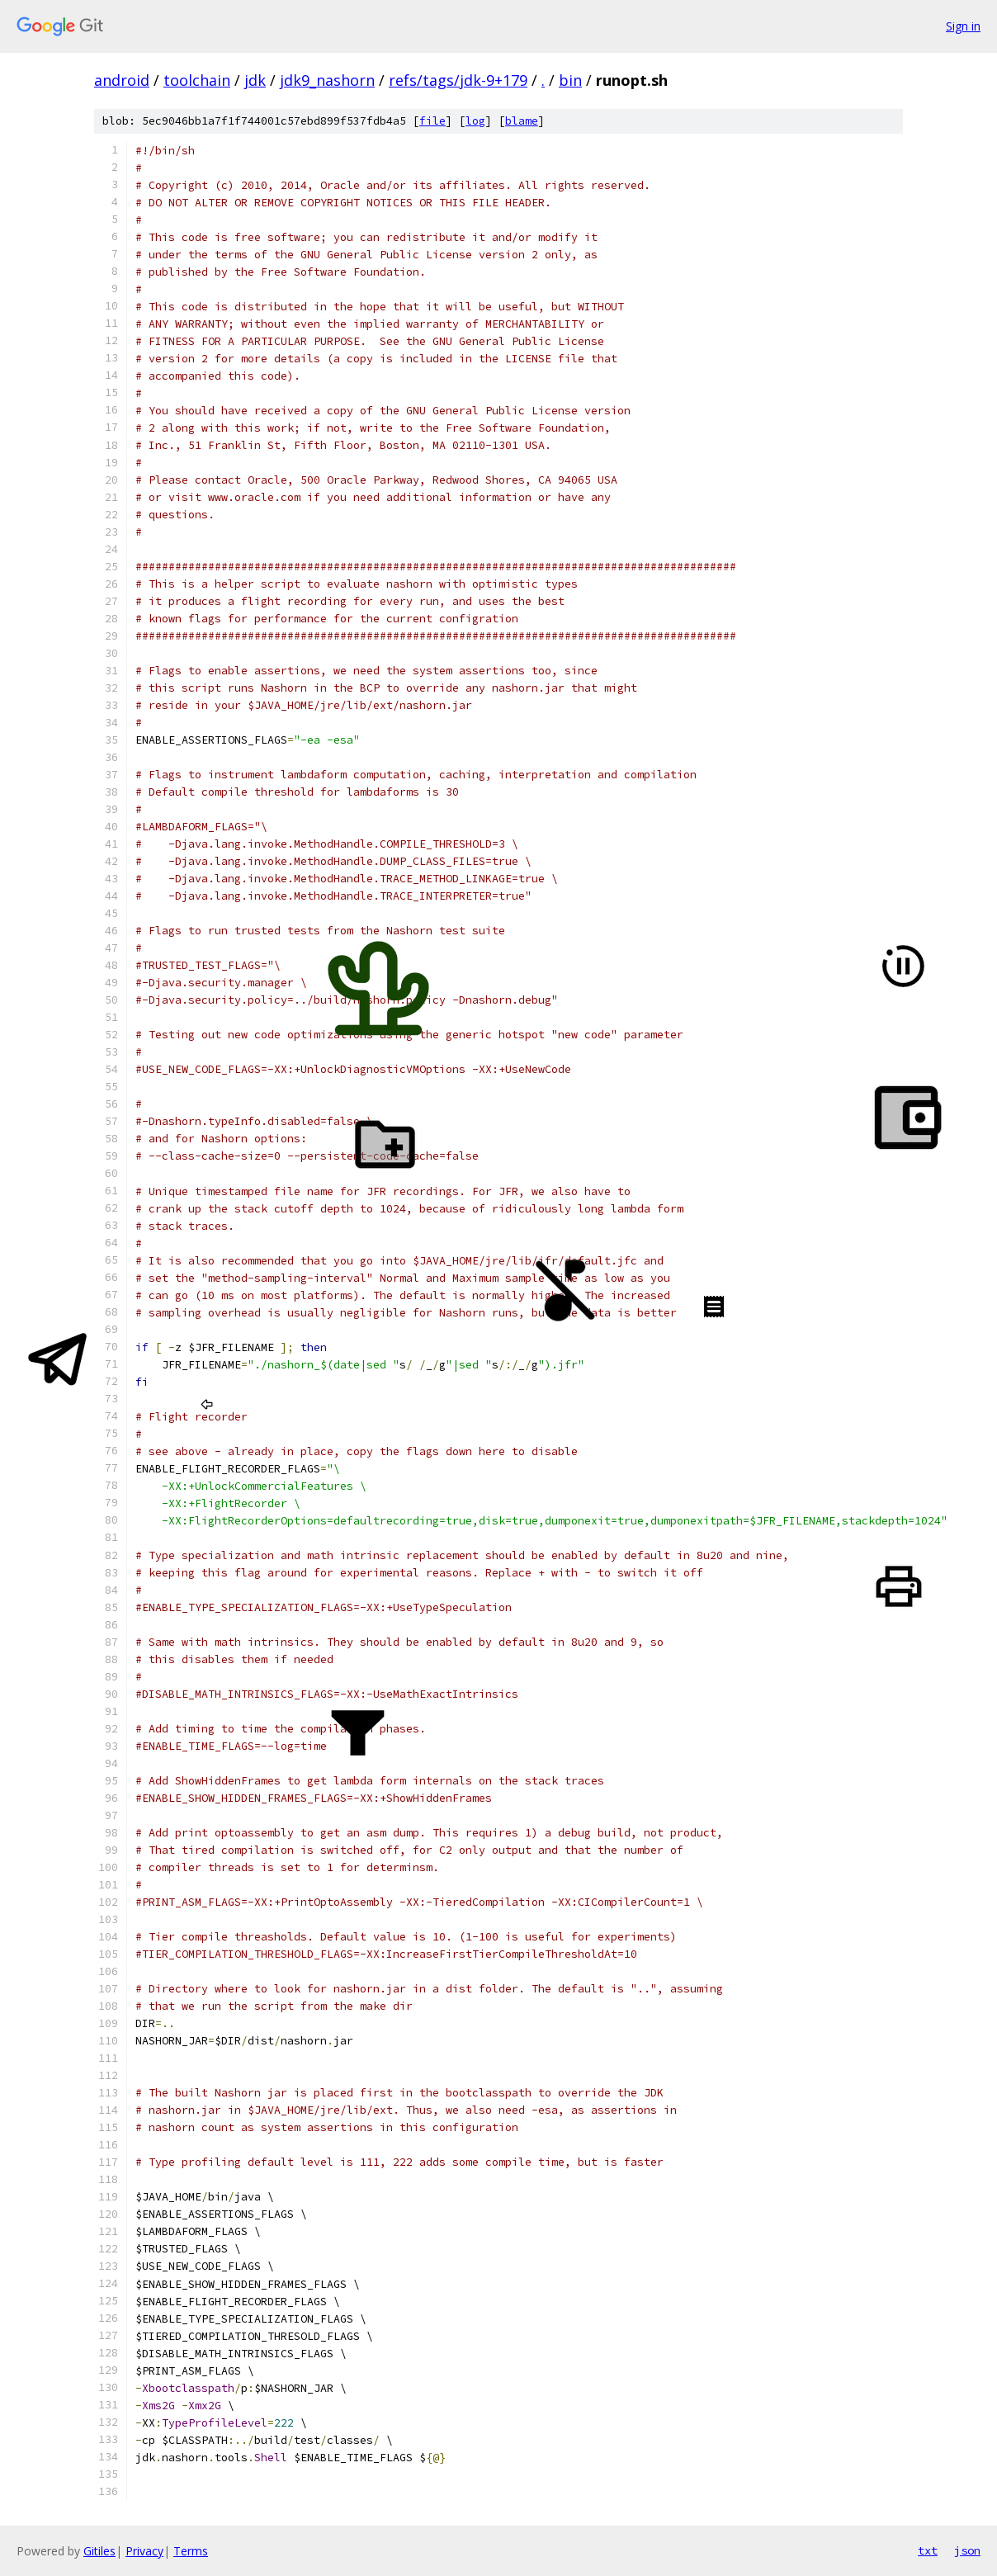 The height and width of the screenshot is (2576, 997). Describe the element at coordinates (357, 1732) in the screenshot. I see `filter list or search results` at that location.